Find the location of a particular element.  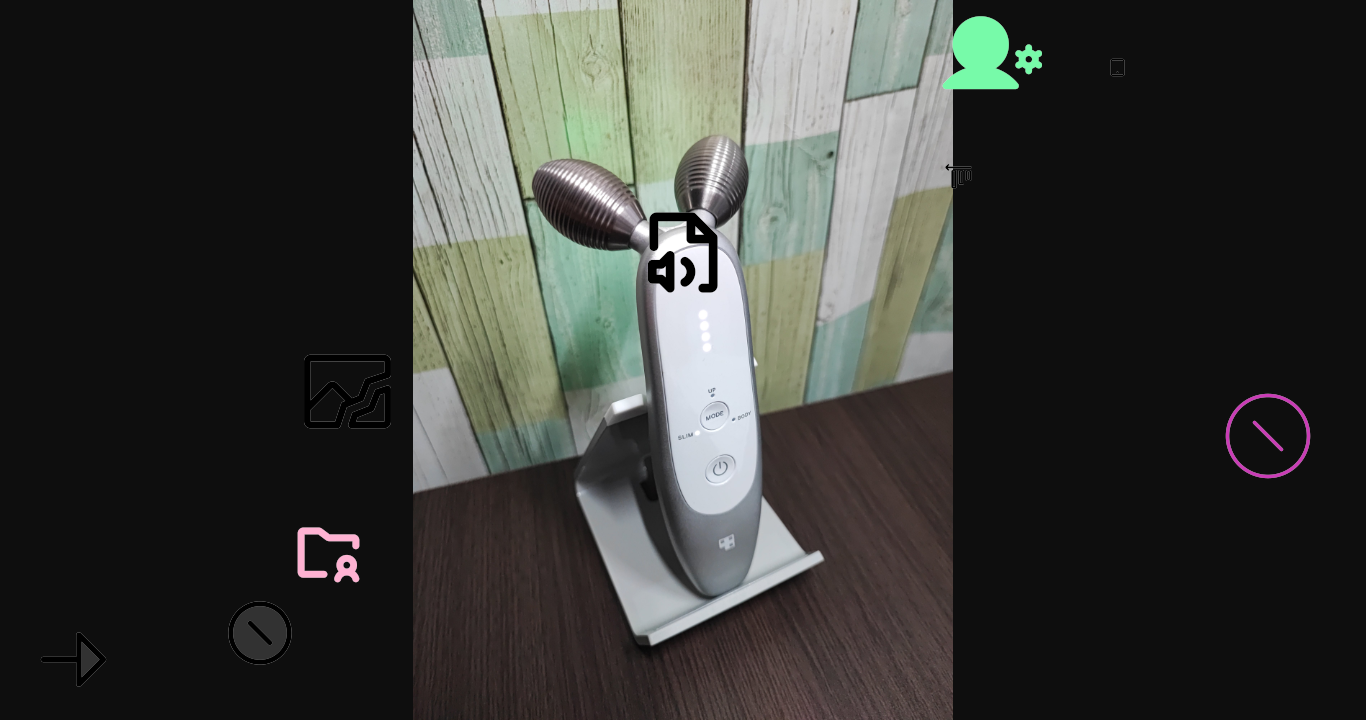

navigate to the next item or page is located at coordinates (73, 659).